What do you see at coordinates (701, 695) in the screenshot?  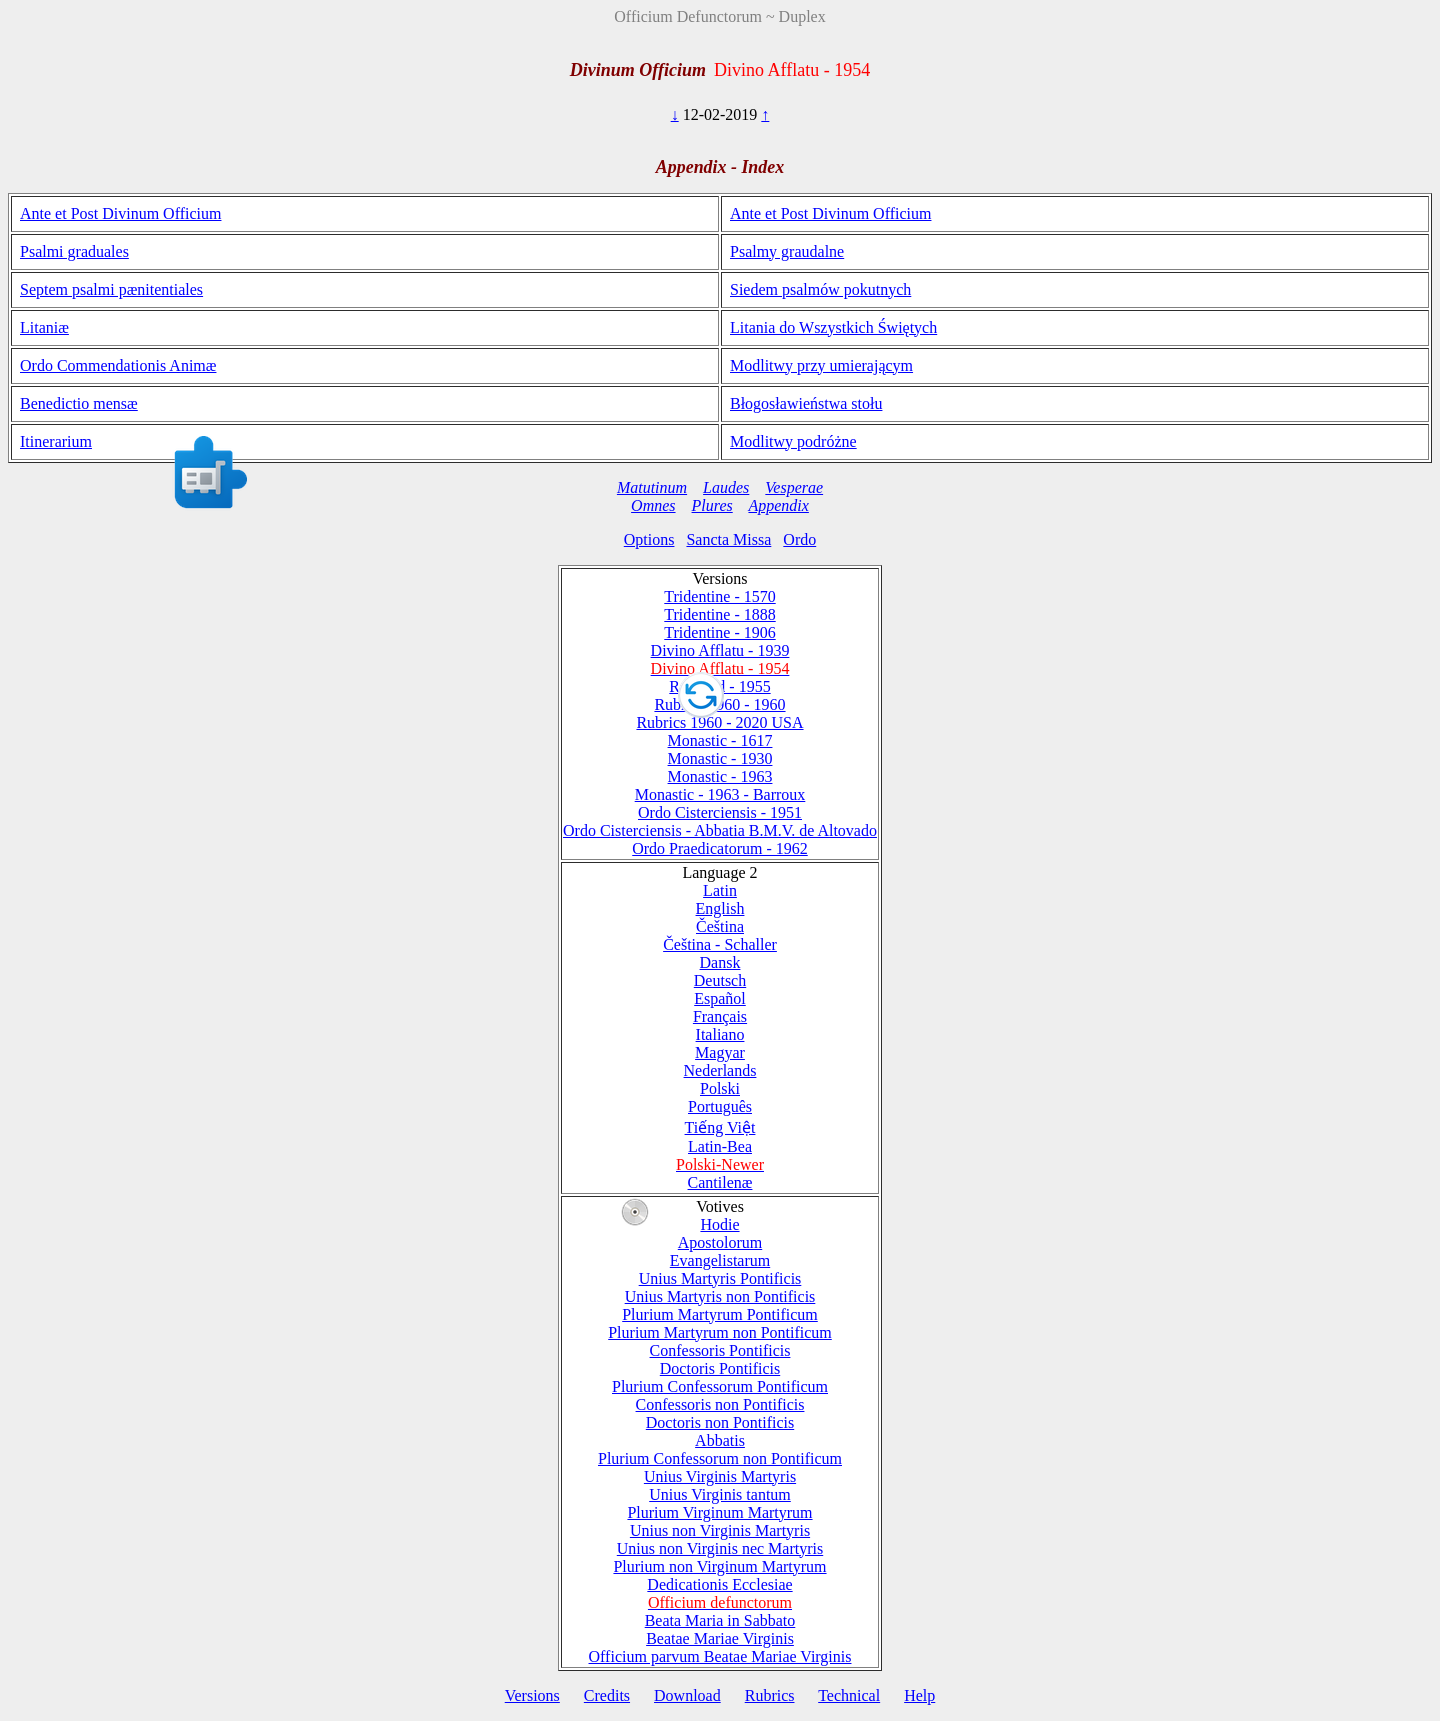 I see `indicates sync or refresh in progress` at bounding box center [701, 695].